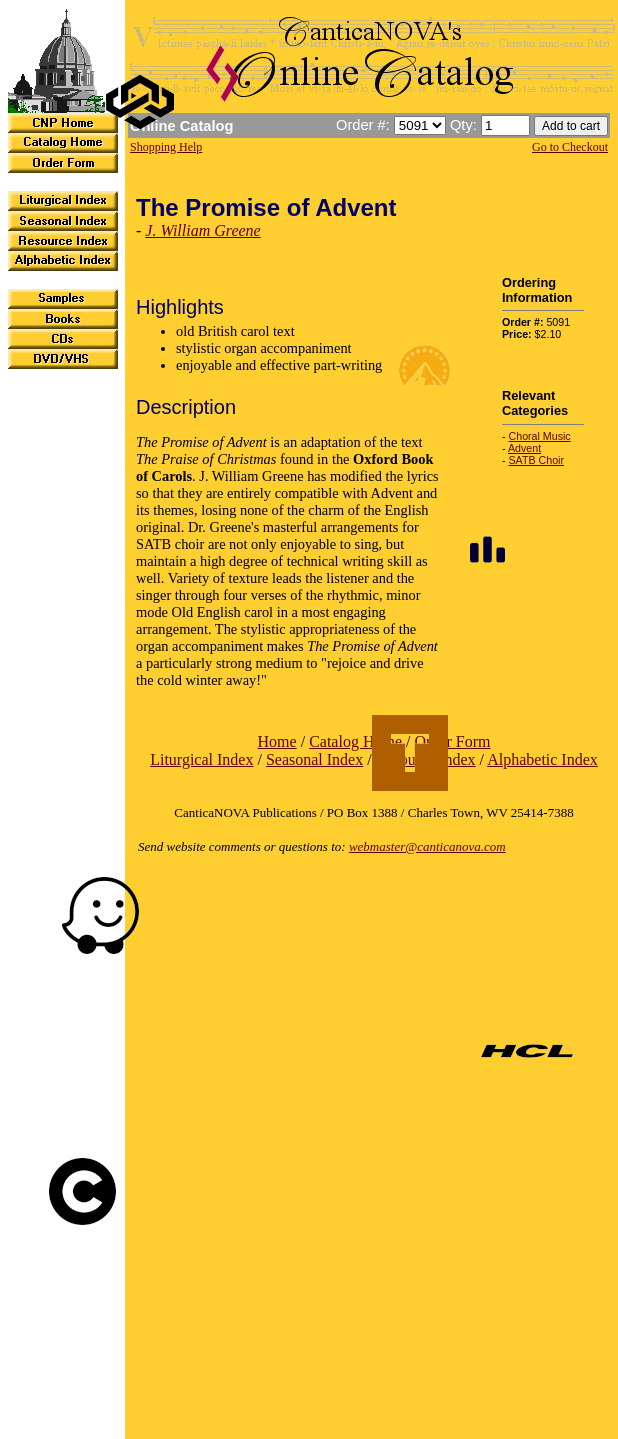  Describe the element at coordinates (82, 1191) in the screenshot. I see `open the Coursera app` at that location.